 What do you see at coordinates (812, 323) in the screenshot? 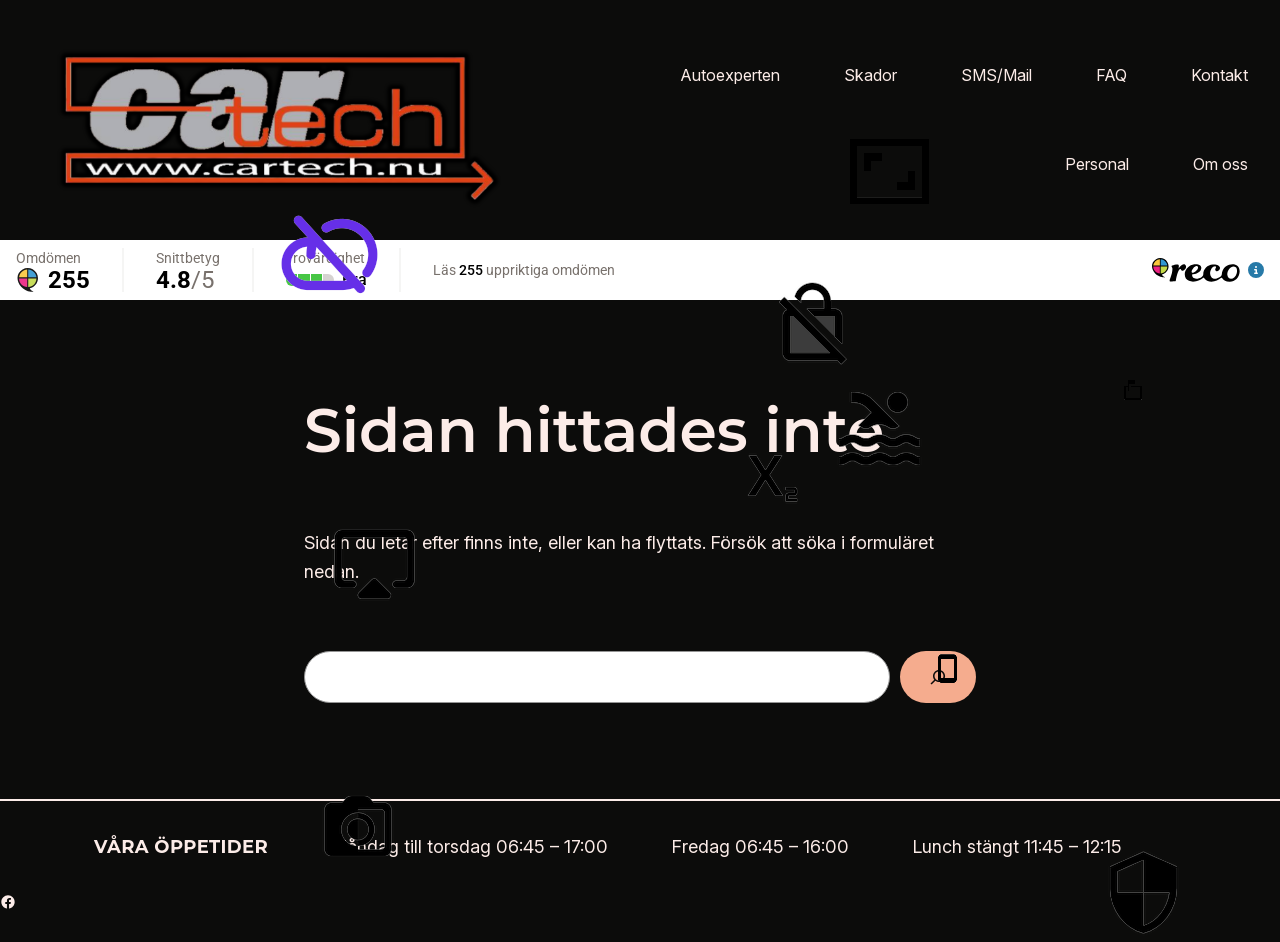
I see `indicates an unencrypted or insecure connection` at bounding box center [812, 323].